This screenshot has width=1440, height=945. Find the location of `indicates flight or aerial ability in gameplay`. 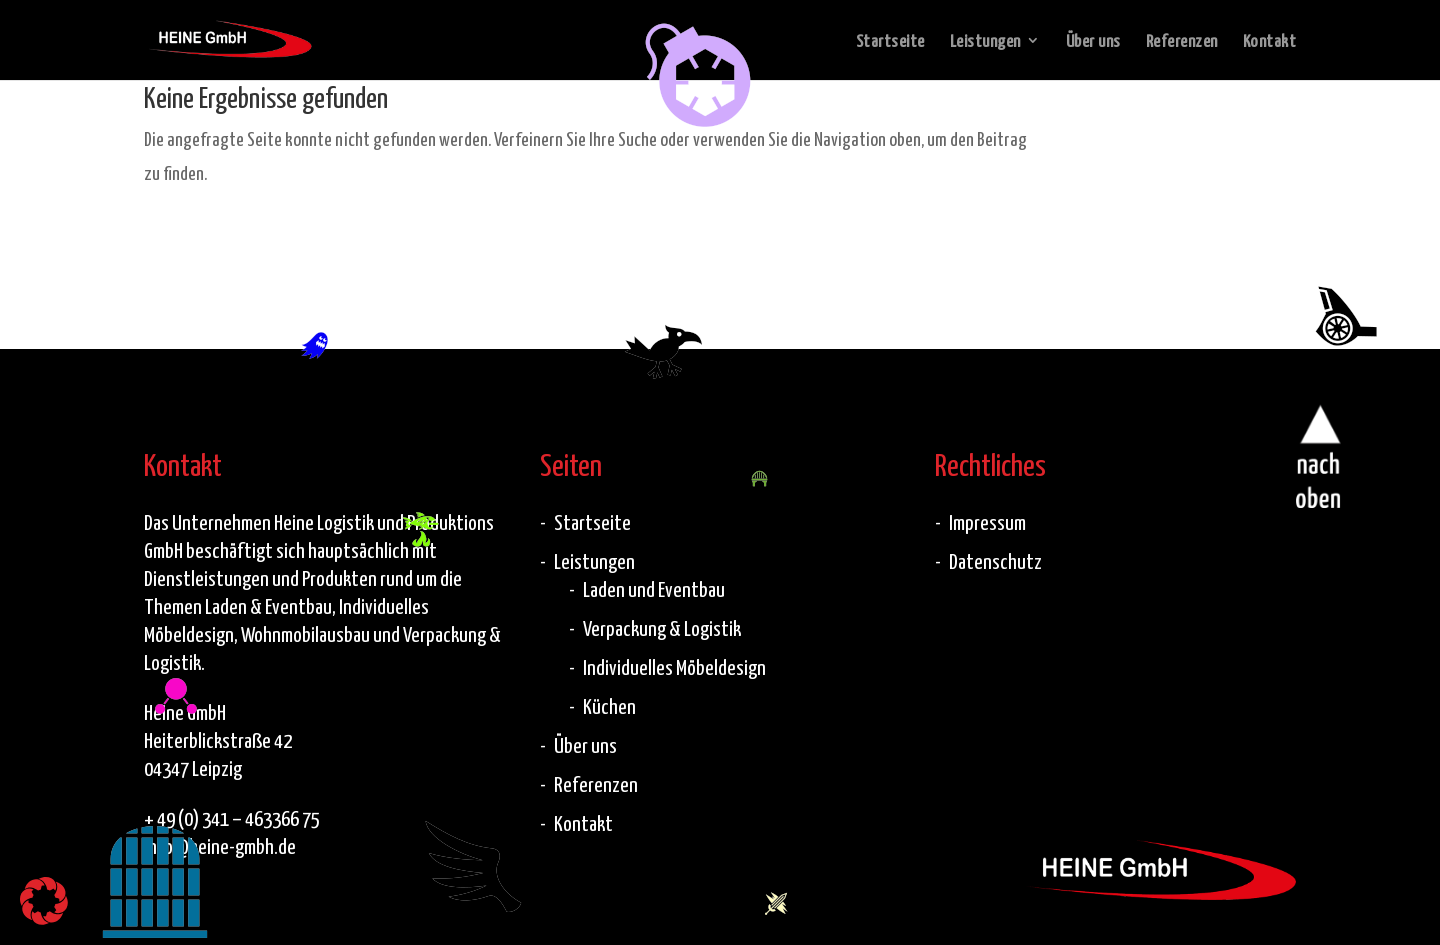

indicates flight or aerial ability in gameplay is located at coordinates (473, 867).